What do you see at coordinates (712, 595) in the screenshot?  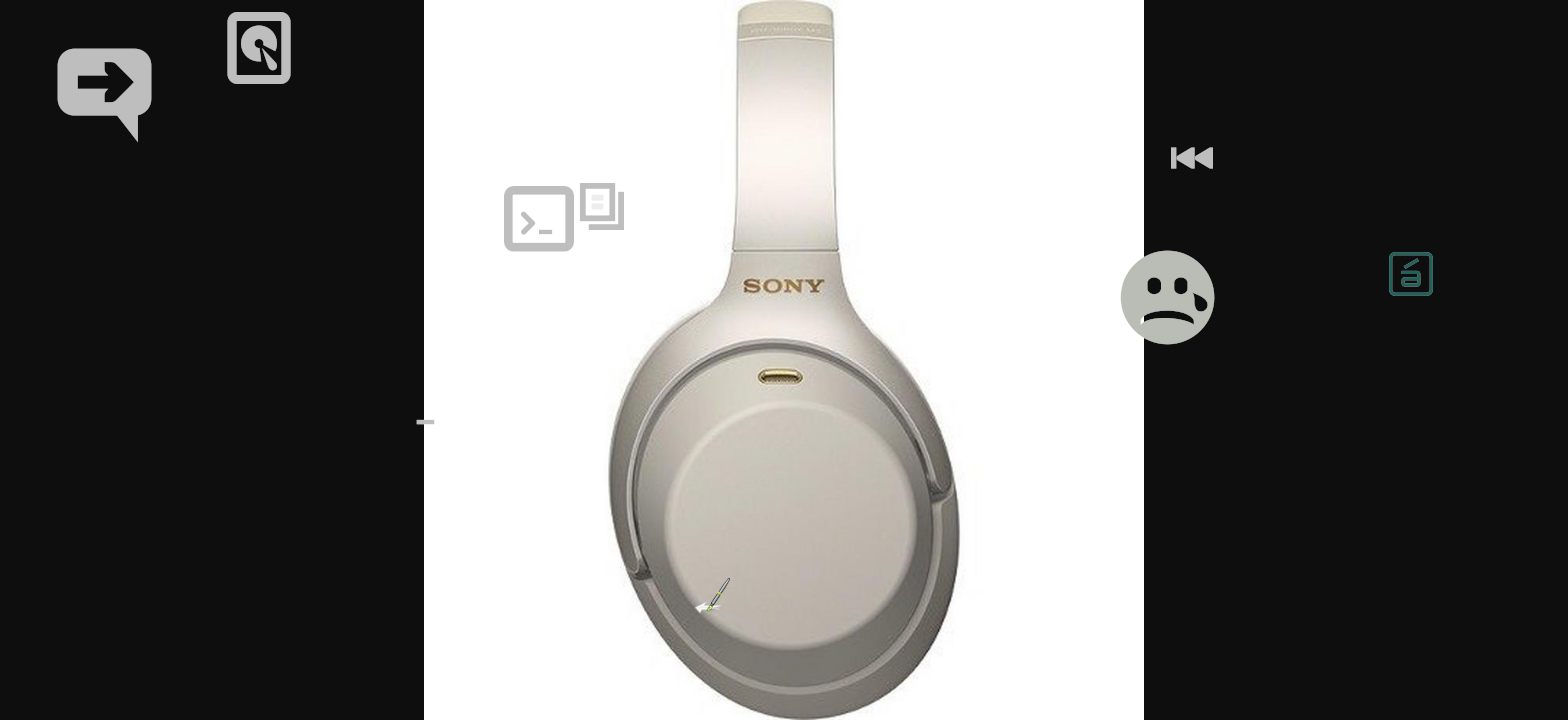 I see `switch text direction to right-to-left` at bounding box center [712, 595].